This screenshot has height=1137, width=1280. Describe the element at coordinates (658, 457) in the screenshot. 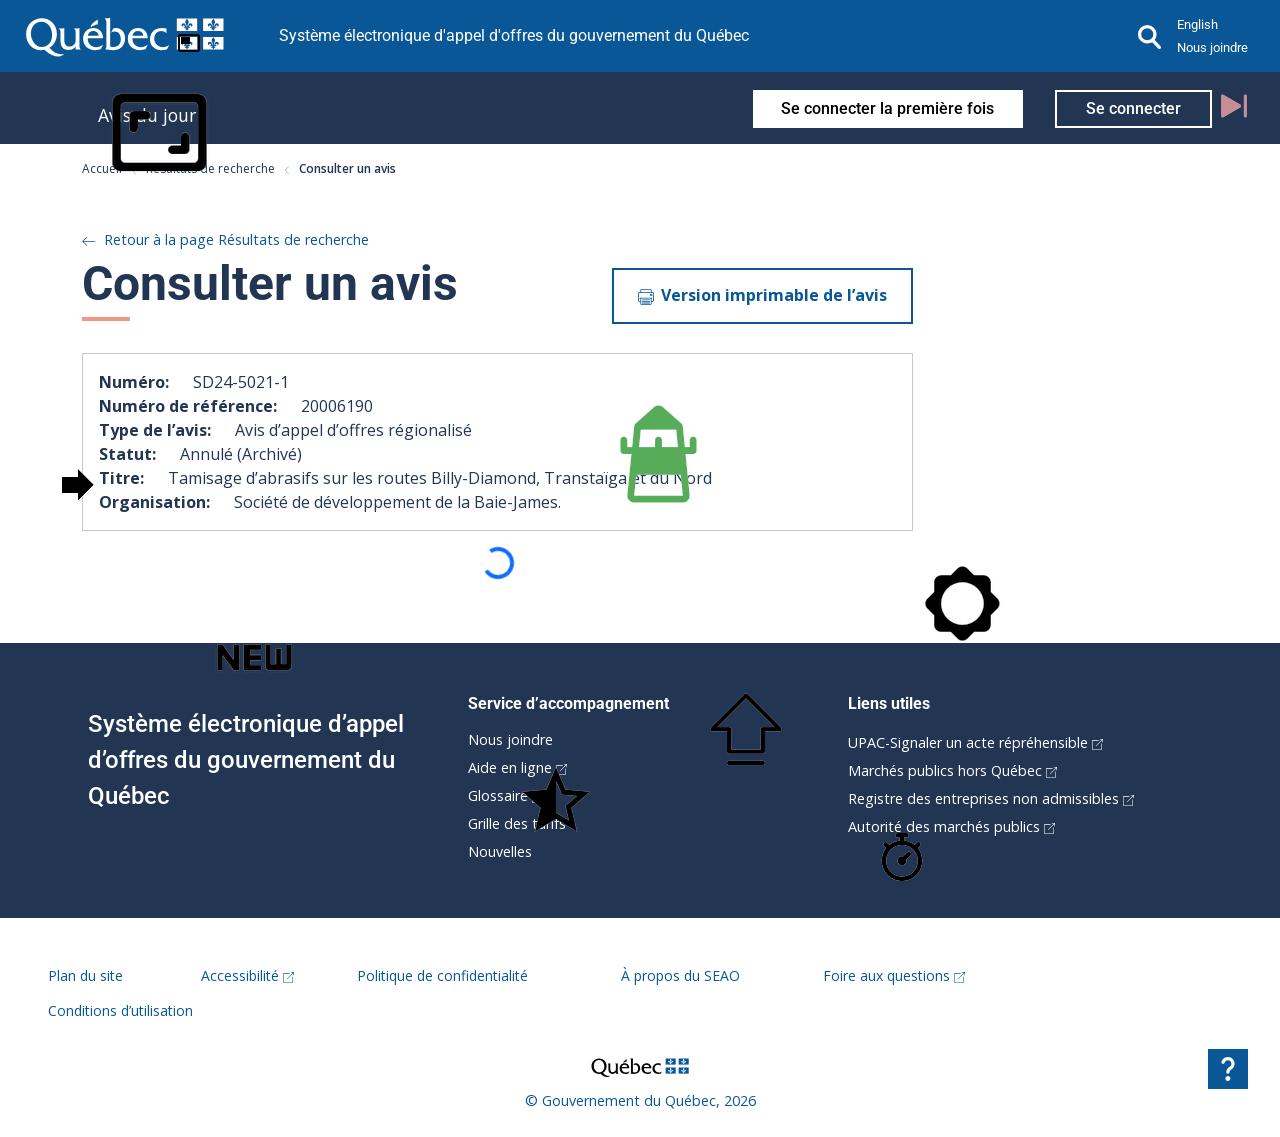

I see `access website accessibility or guidance features` at that location.